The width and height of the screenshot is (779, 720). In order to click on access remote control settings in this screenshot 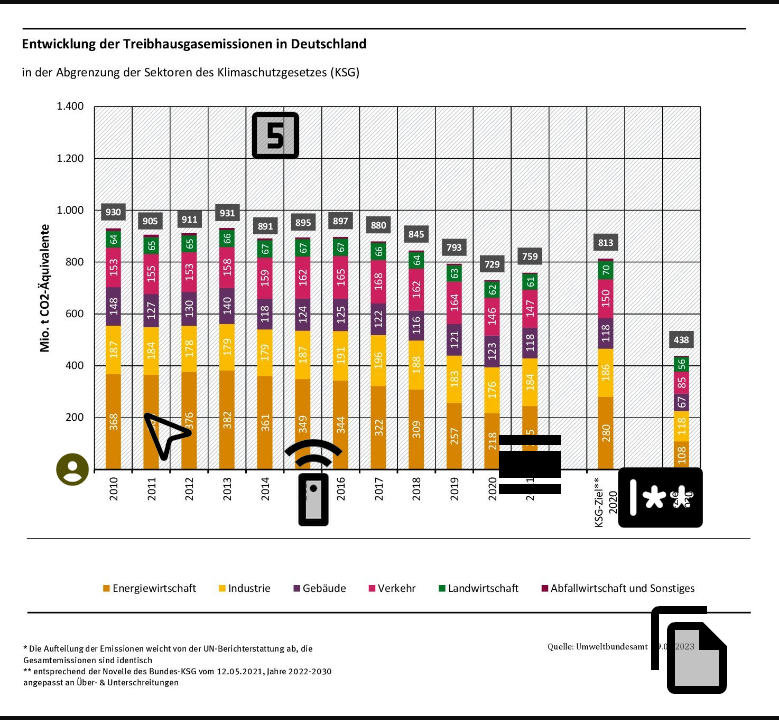, I will do `click(313, 484)`.